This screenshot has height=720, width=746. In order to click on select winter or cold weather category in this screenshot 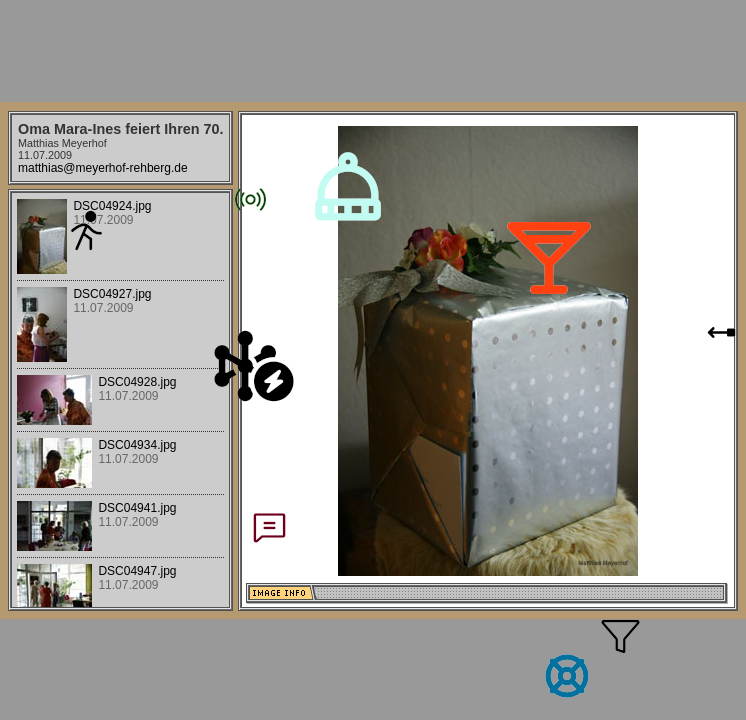, I will do `click(348, 190)`.